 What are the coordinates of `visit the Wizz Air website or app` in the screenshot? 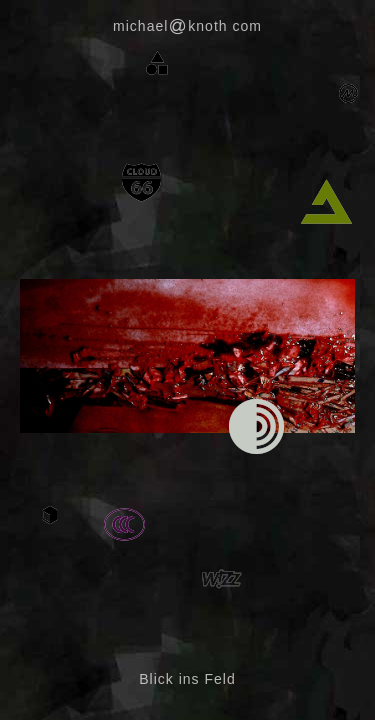 It's located at (222, 579).